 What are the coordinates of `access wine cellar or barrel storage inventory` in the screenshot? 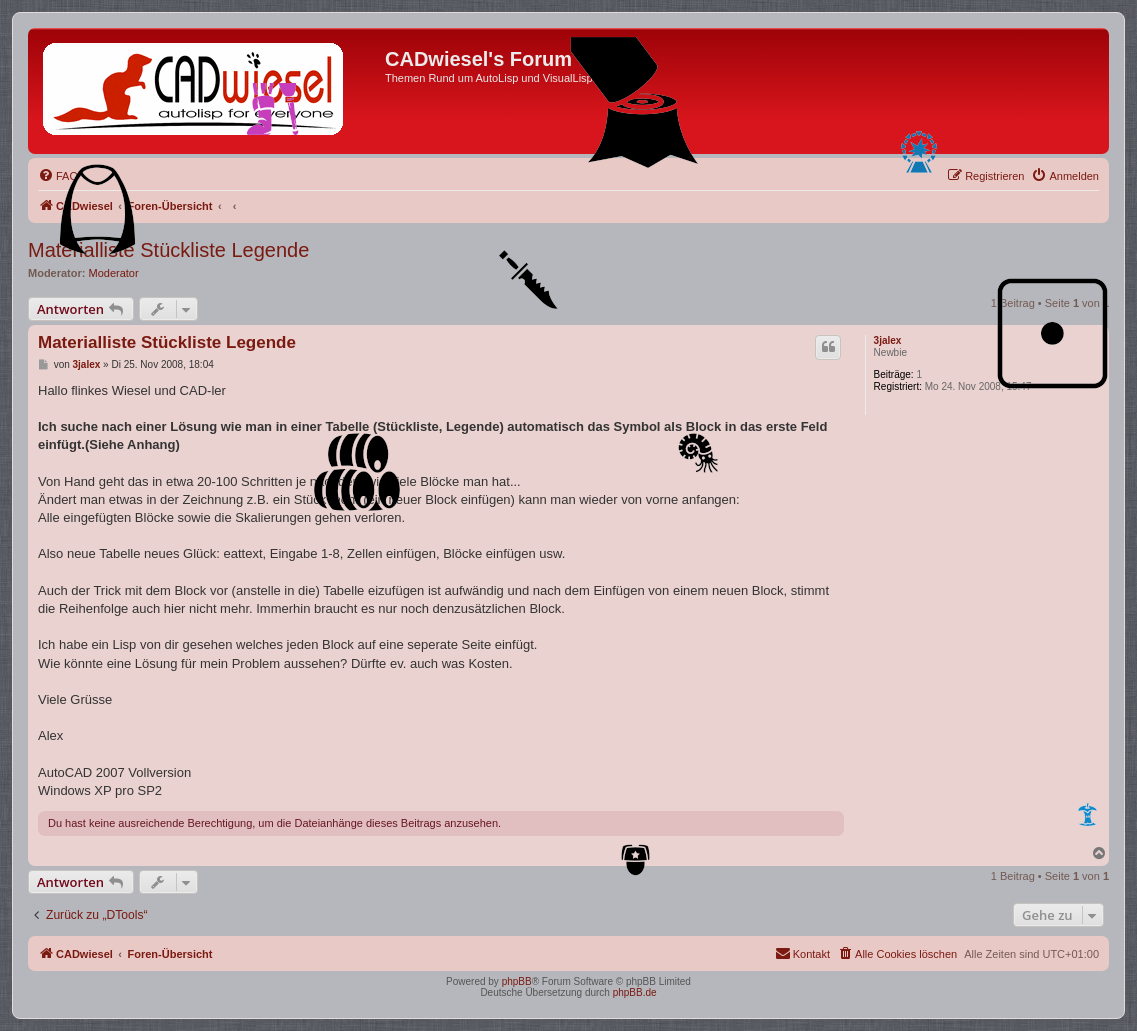 It's located at (357, 472).